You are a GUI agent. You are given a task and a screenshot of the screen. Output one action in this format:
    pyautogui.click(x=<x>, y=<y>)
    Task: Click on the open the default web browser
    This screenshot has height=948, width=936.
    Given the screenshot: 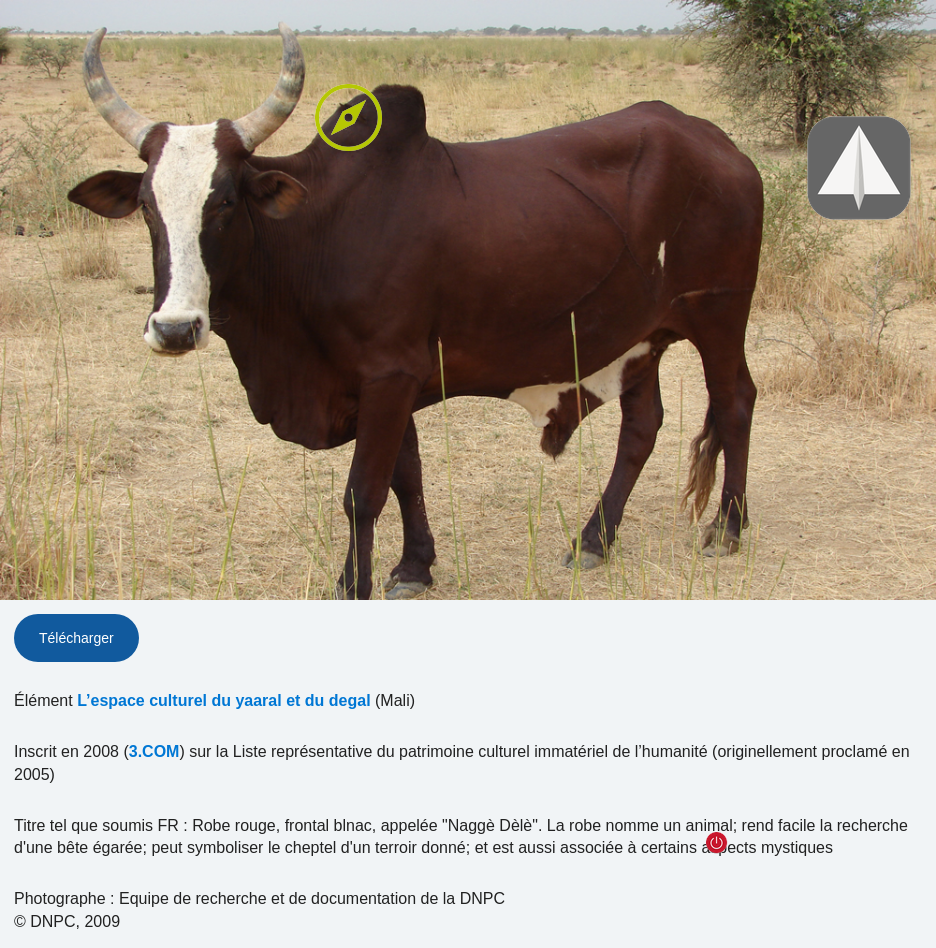 What is the action you would take?
    pyautogui.click(x=348, y=117)
    